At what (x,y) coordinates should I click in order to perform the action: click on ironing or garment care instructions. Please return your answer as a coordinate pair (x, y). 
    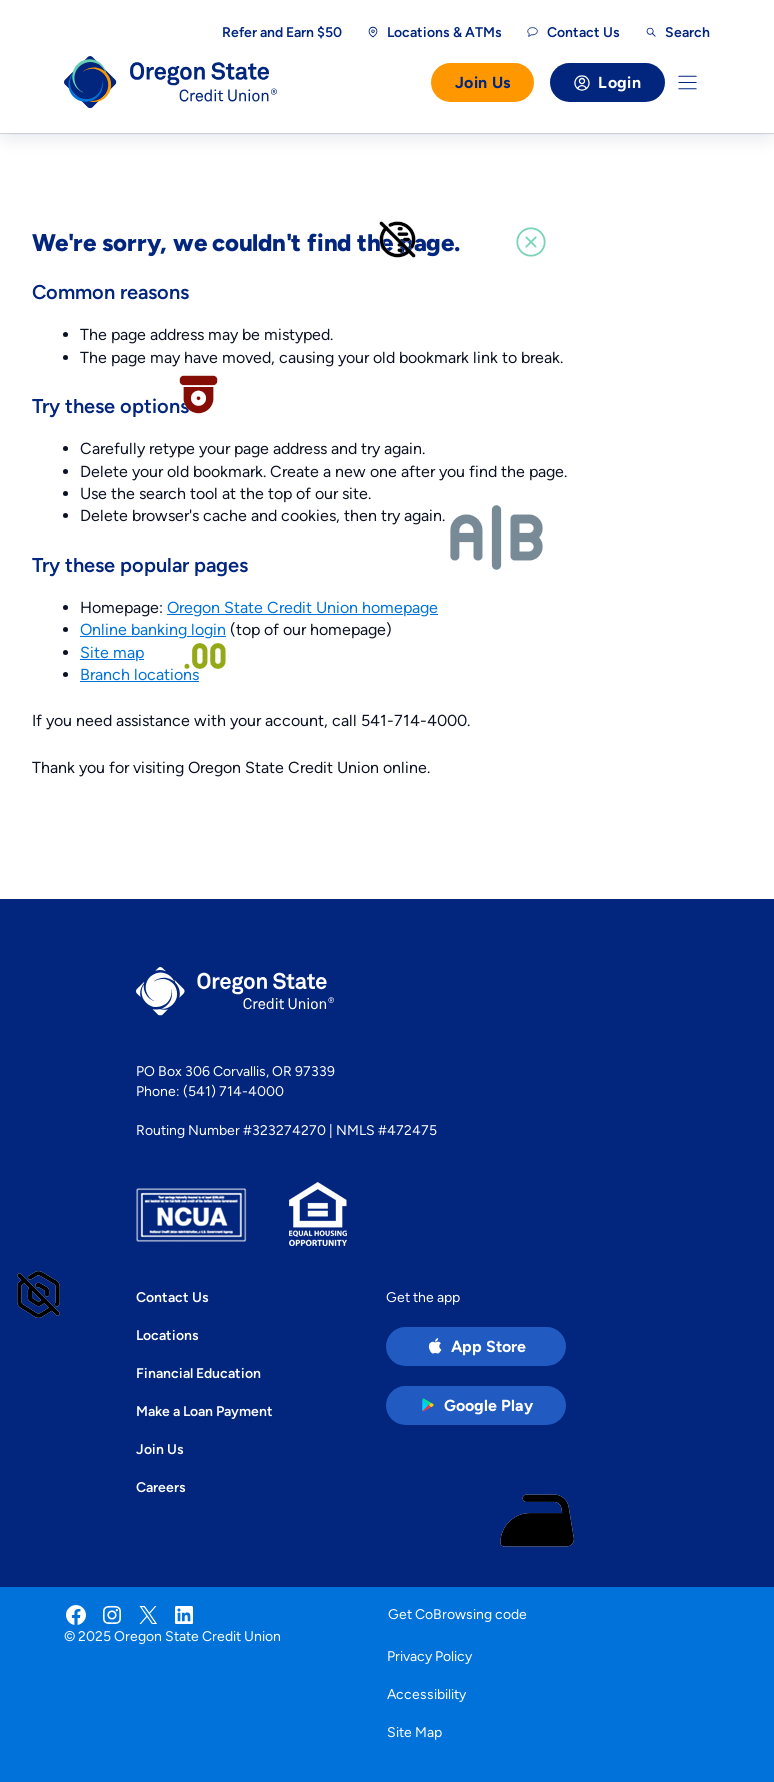
    Looking at the image, I should click on (537, 1520).